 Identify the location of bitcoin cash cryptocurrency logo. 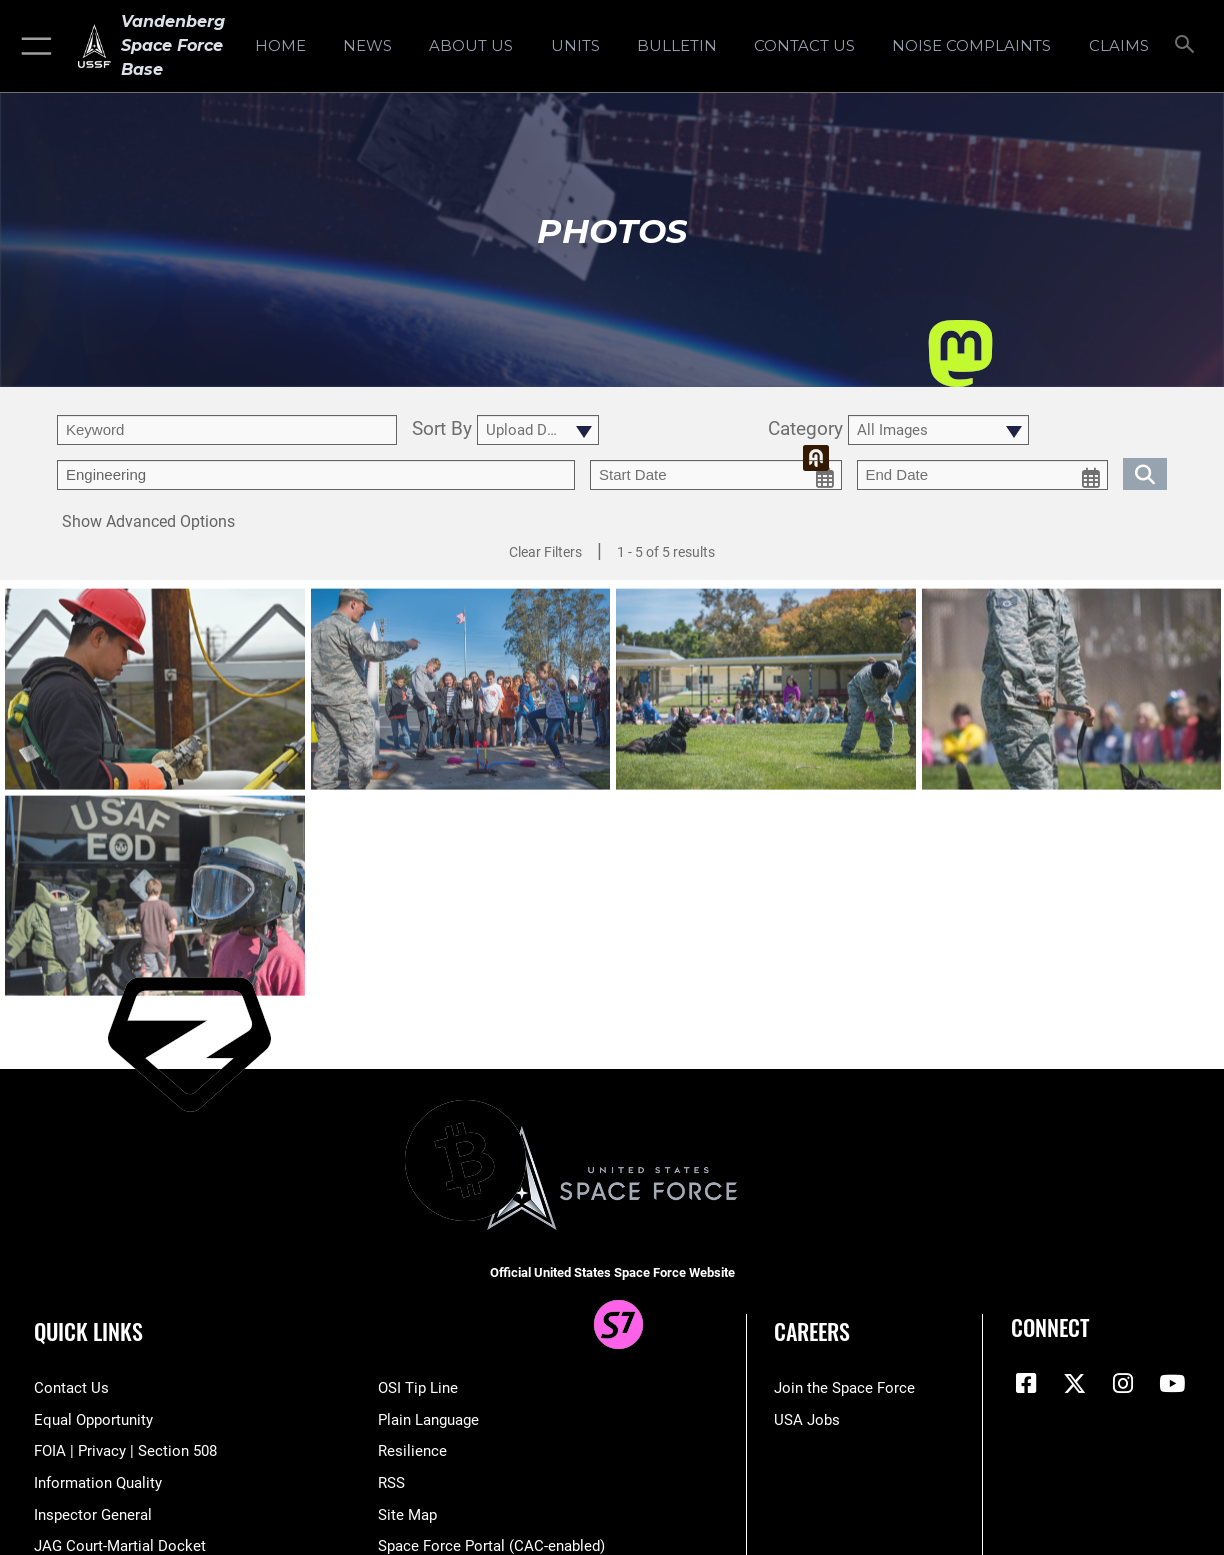
(465, 1160).